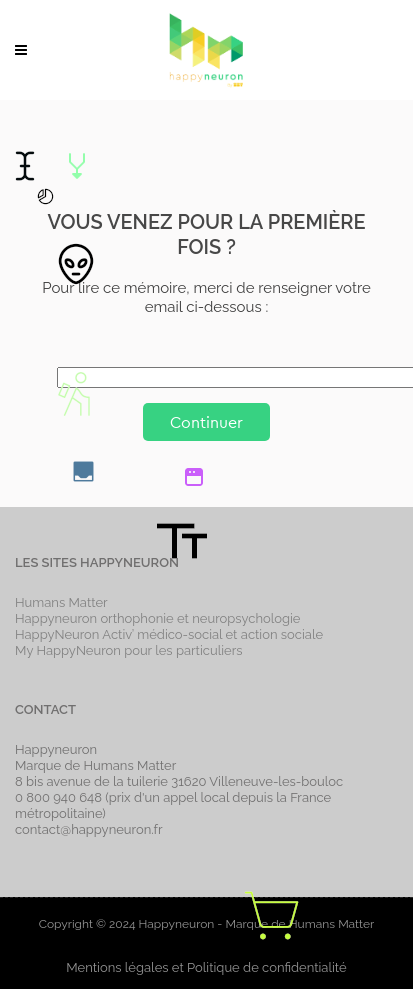 Image resolution: width=413 pixels, height=989 pixels. I want to click on access hiking trails or outdoor activities, so click(76, 394).